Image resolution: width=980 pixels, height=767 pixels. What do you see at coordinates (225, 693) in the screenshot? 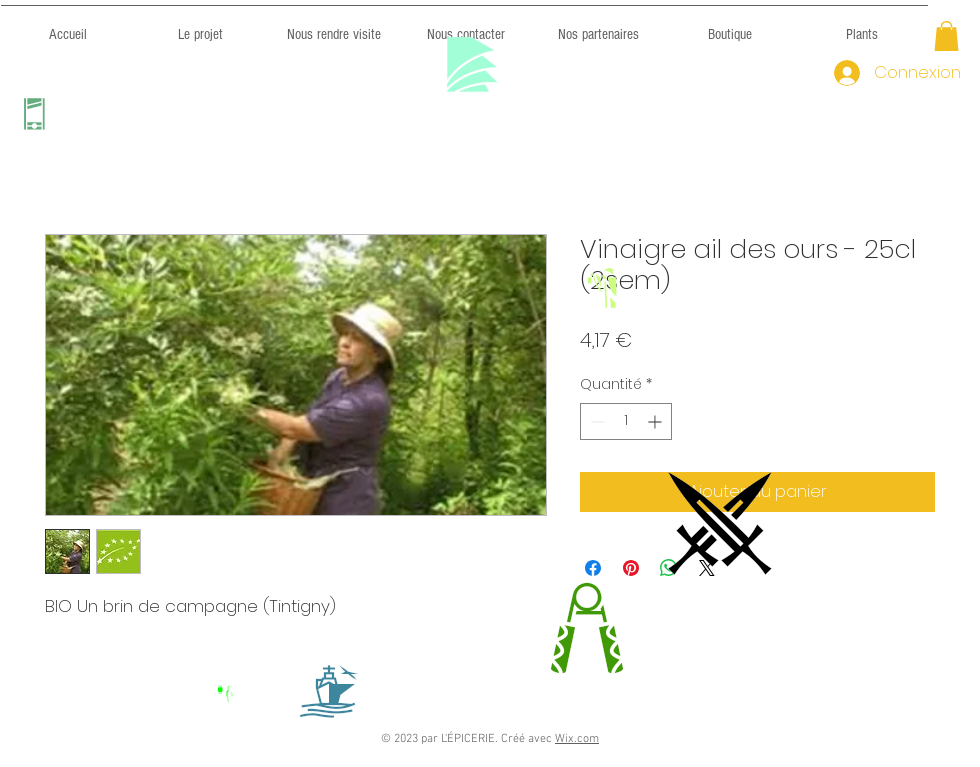
I see `decorative lantern item in a game inventory` at bounding box center [225, 693].